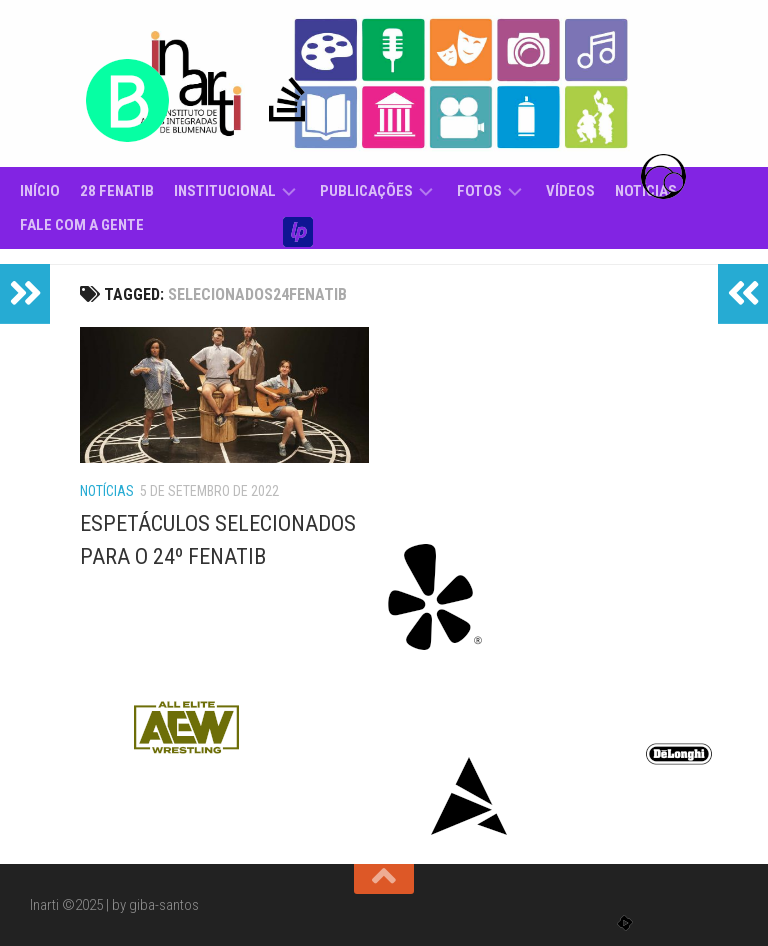 The image size is (768, 946). Describe the element at coordinates (435, 597) in the screenshot. I see `open the Yelp app` at that location.